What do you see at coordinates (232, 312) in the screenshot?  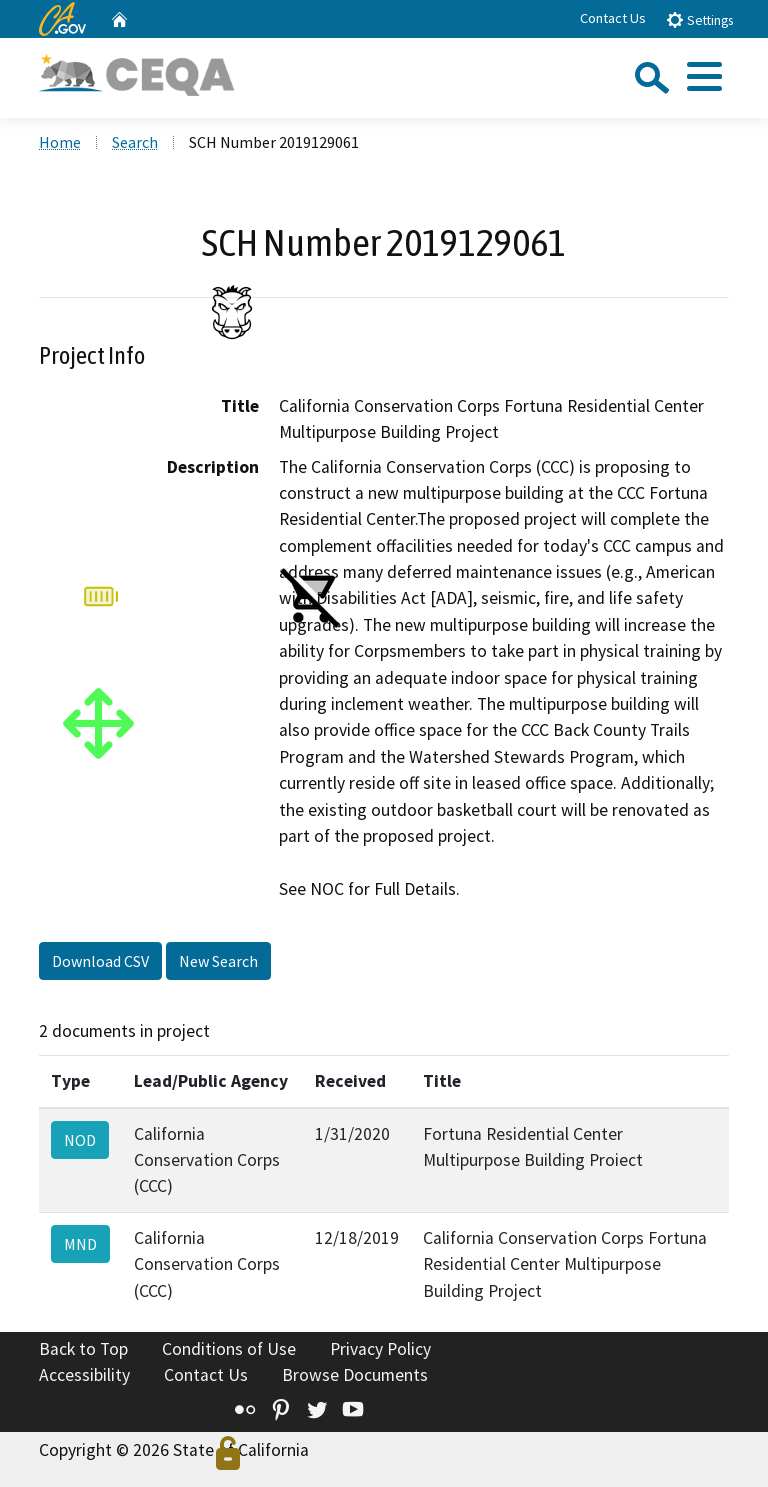 I see `grunt javascript task runner logo` at bounding box center [232, 312].